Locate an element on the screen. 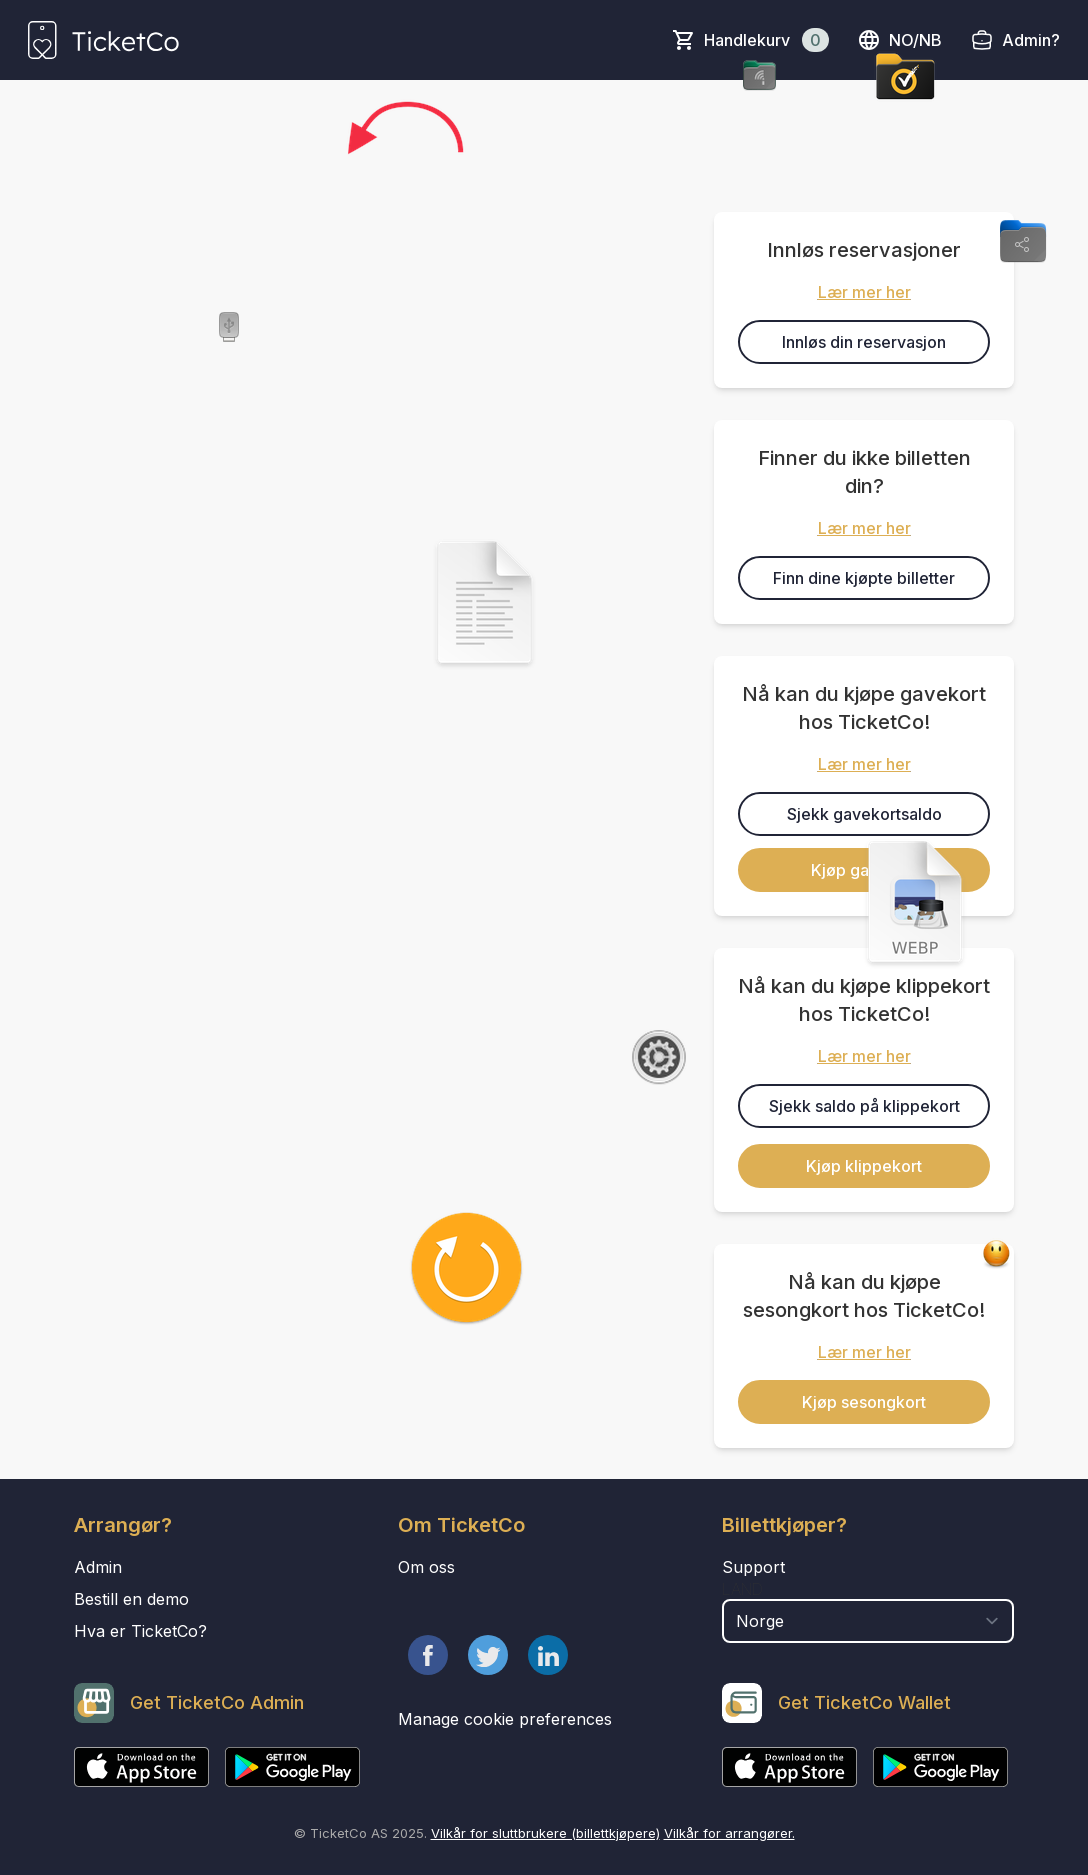  open insync cloud sync folder is located at coordinates (759, 74).